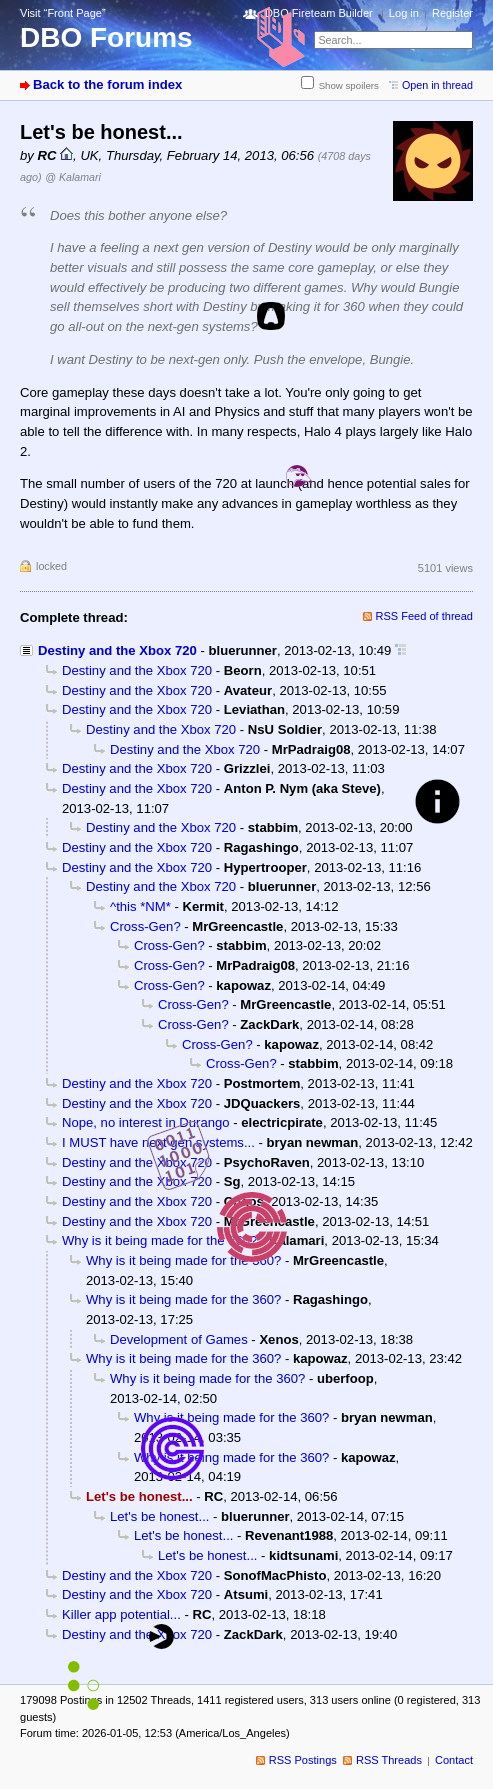  I want to click on view more information or details, so click(437, 801).